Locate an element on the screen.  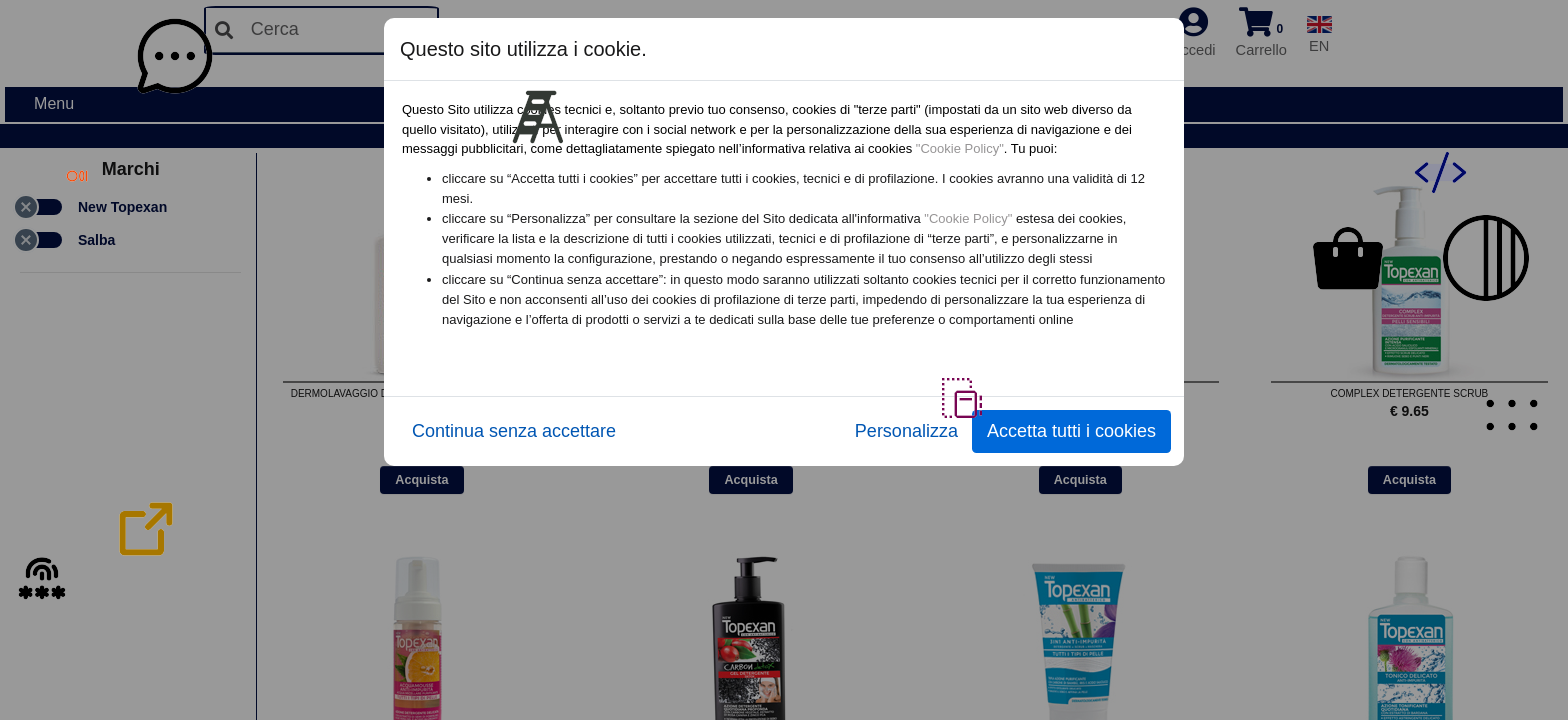
enable fingerprint authentication is located at coordinates (42, 576).